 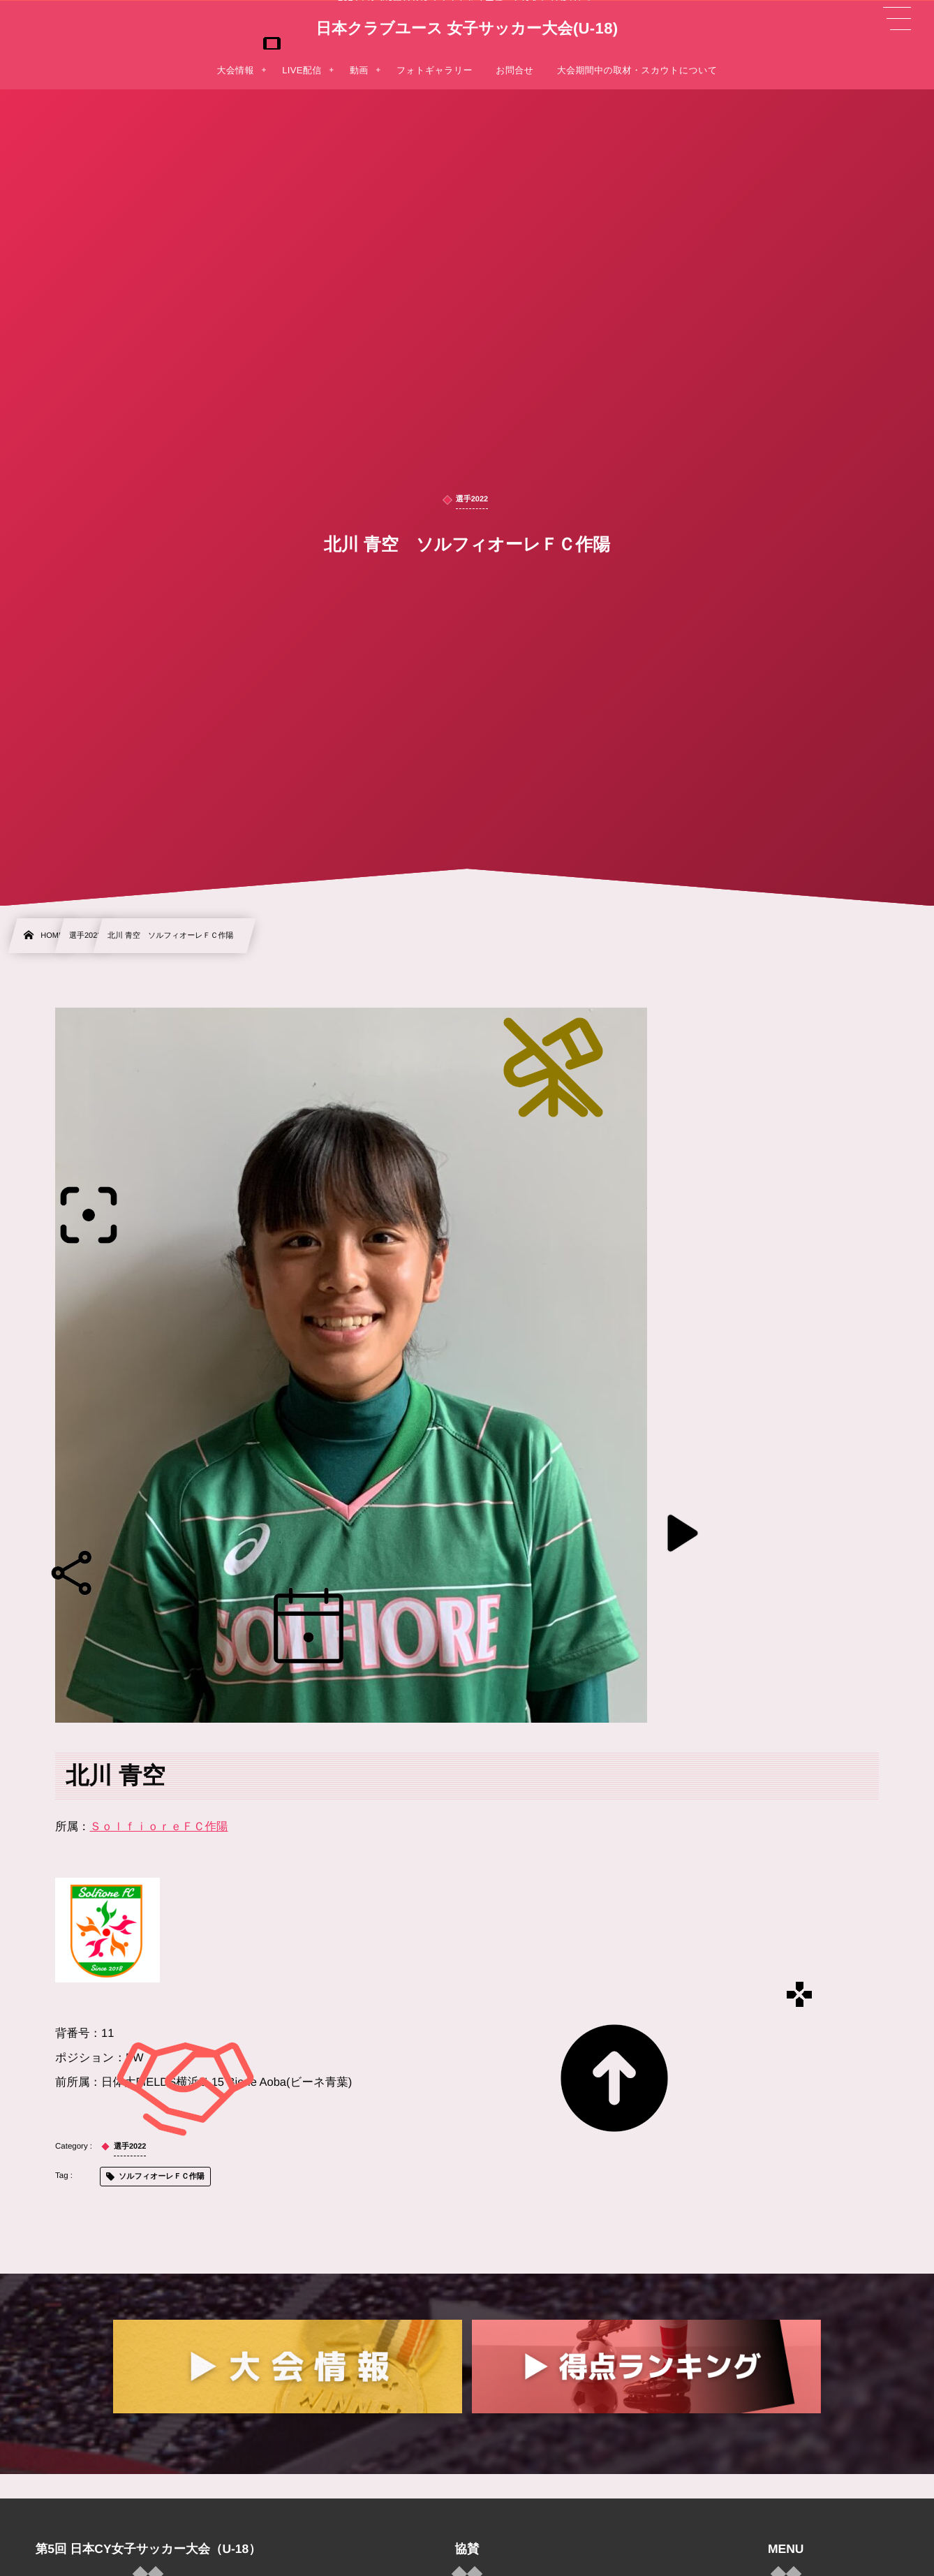 I want to click on initiate a partnership or collaboration, so click(x=185, y=2084).